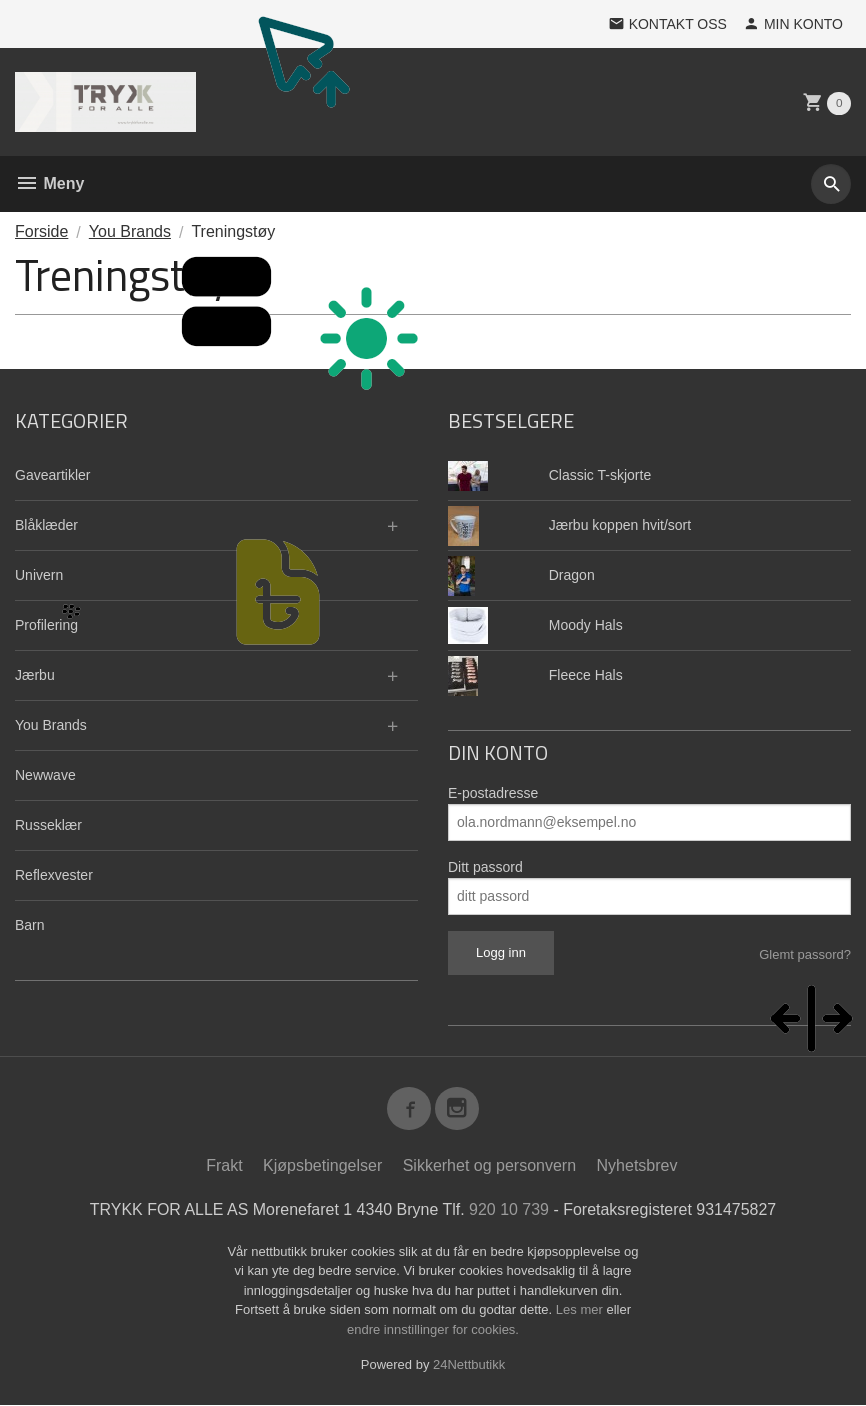  I want to click on BlackBerry brand logo, so click(71, 611).